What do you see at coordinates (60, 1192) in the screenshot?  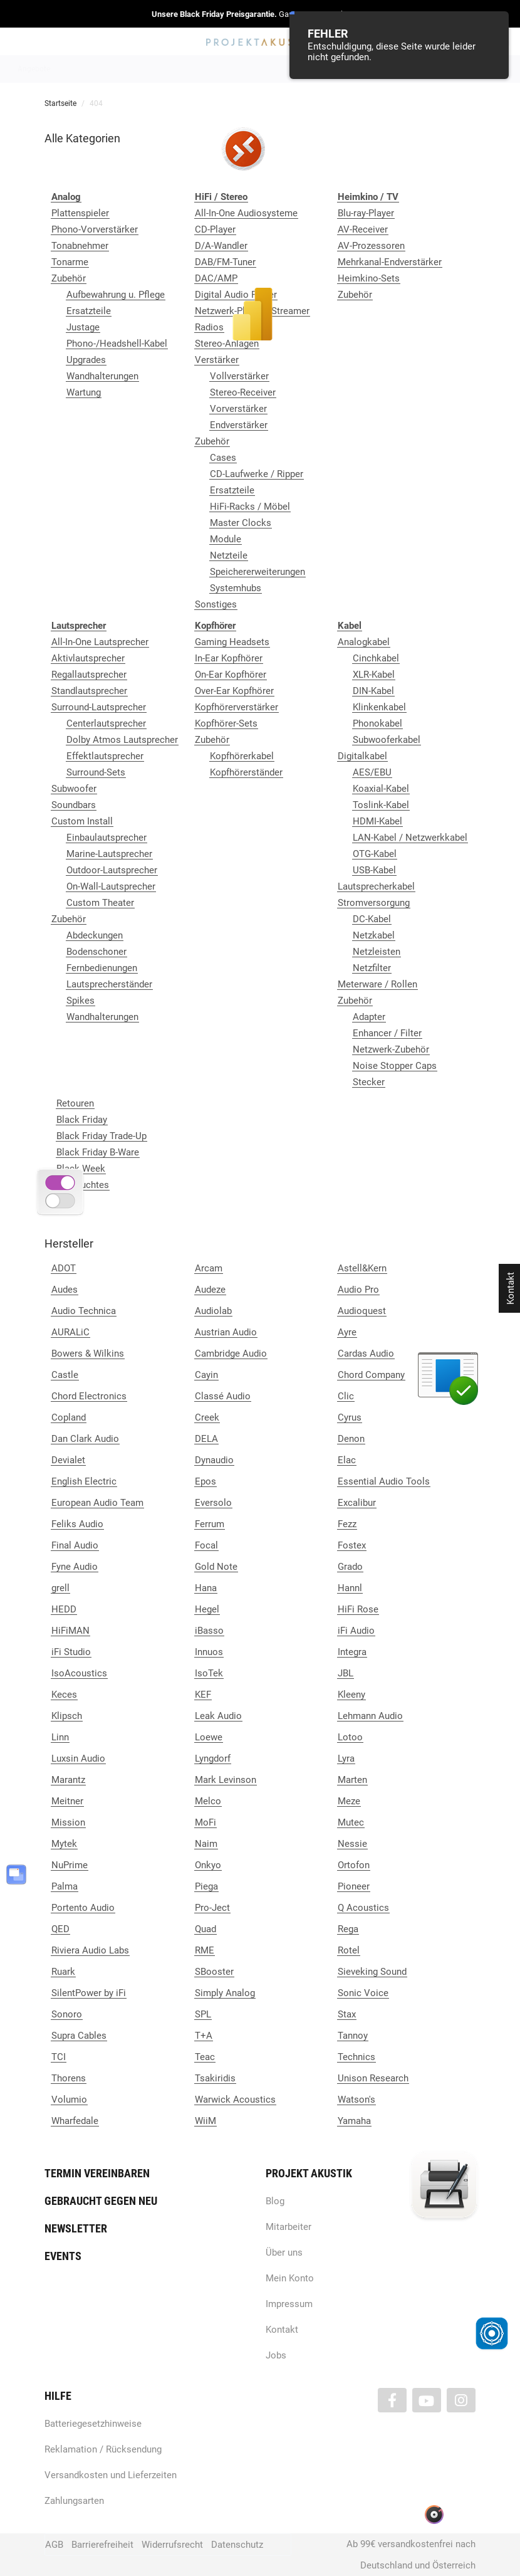 I see `open system settings or preferences` at bounding box center [60, 1192].